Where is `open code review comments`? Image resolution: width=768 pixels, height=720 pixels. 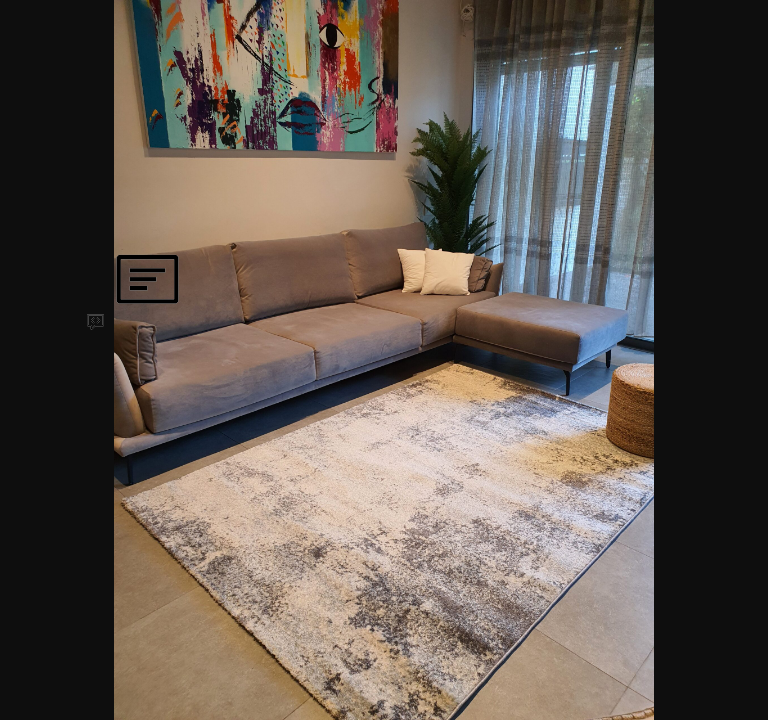
open code review comments is located at coordinates (95, 321).